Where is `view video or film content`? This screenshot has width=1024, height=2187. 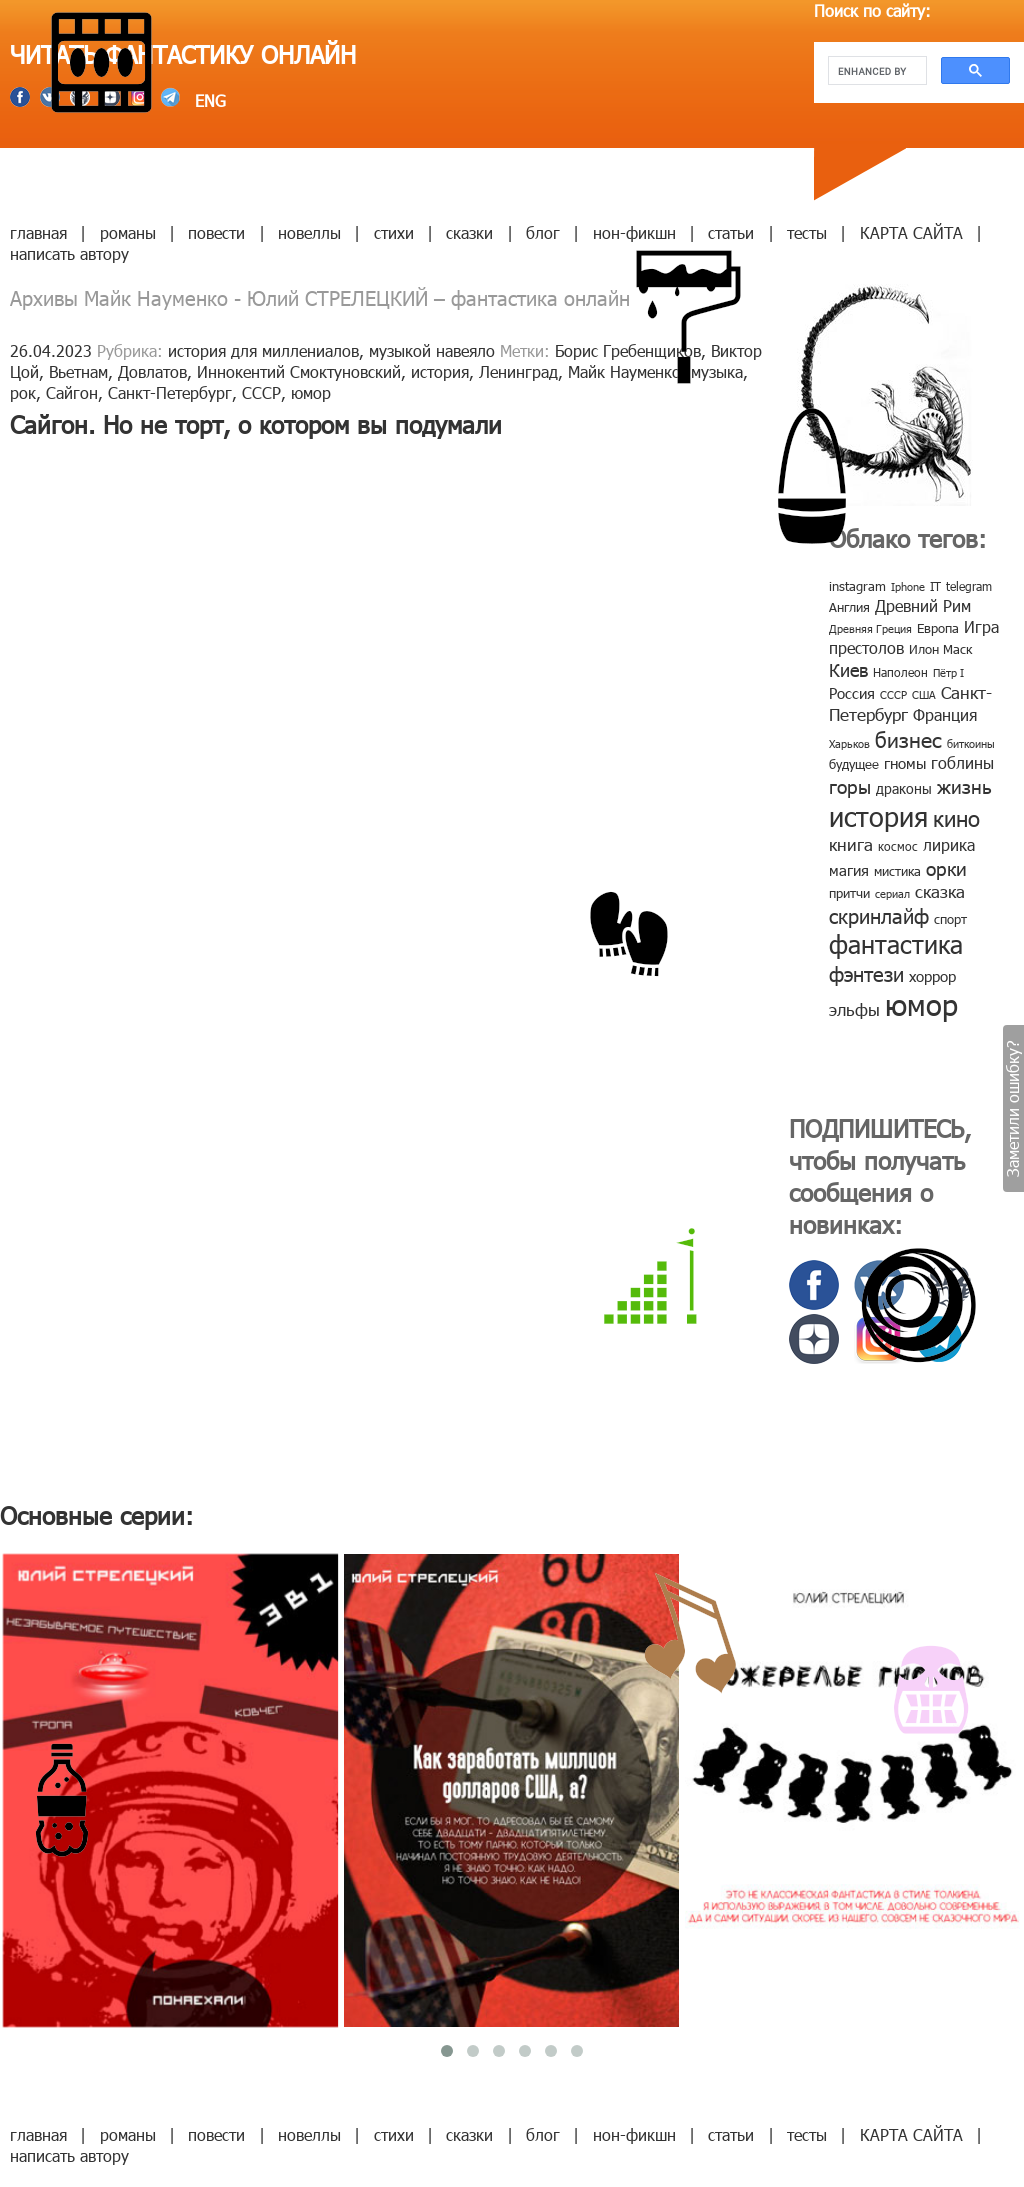 view video or film content is located at coordinates (101, 62).